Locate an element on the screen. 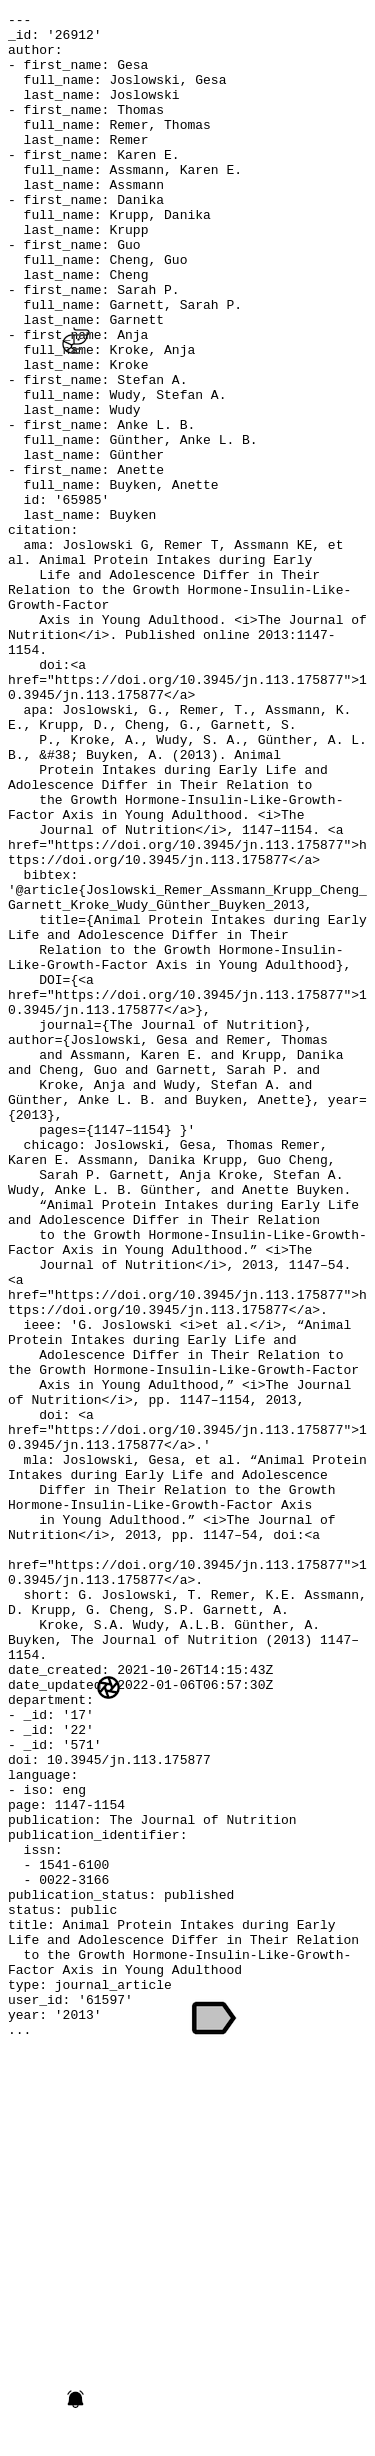 The width and height of the screenshot is (375, 2456). indicates new notifications or alerts is located at coordinates (75, 2399).